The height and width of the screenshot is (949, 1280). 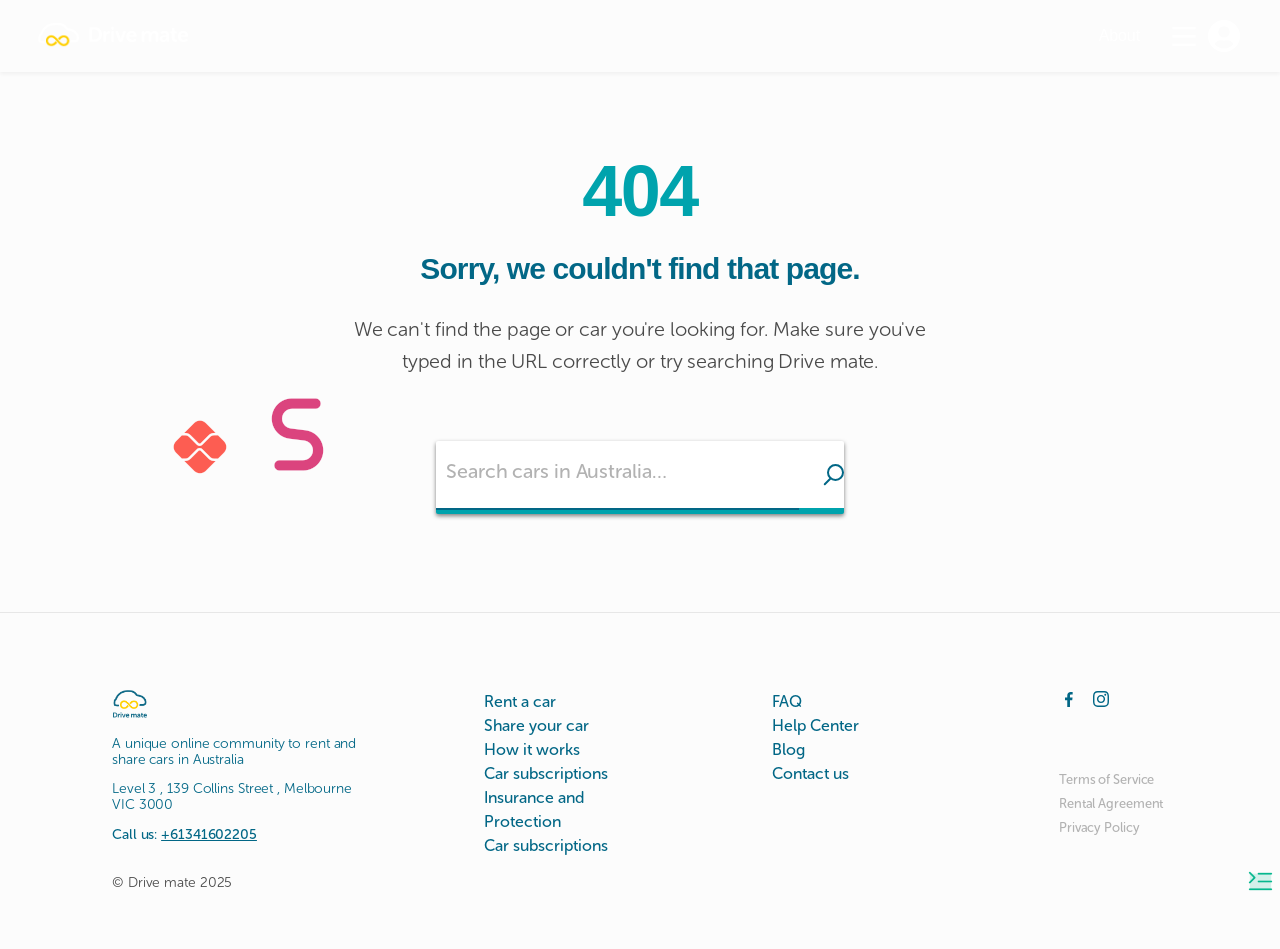 What do you see at coordinates (1260, 881) in the screenshot?
I see `increase text indentation` at bounding box center [1260, 881].